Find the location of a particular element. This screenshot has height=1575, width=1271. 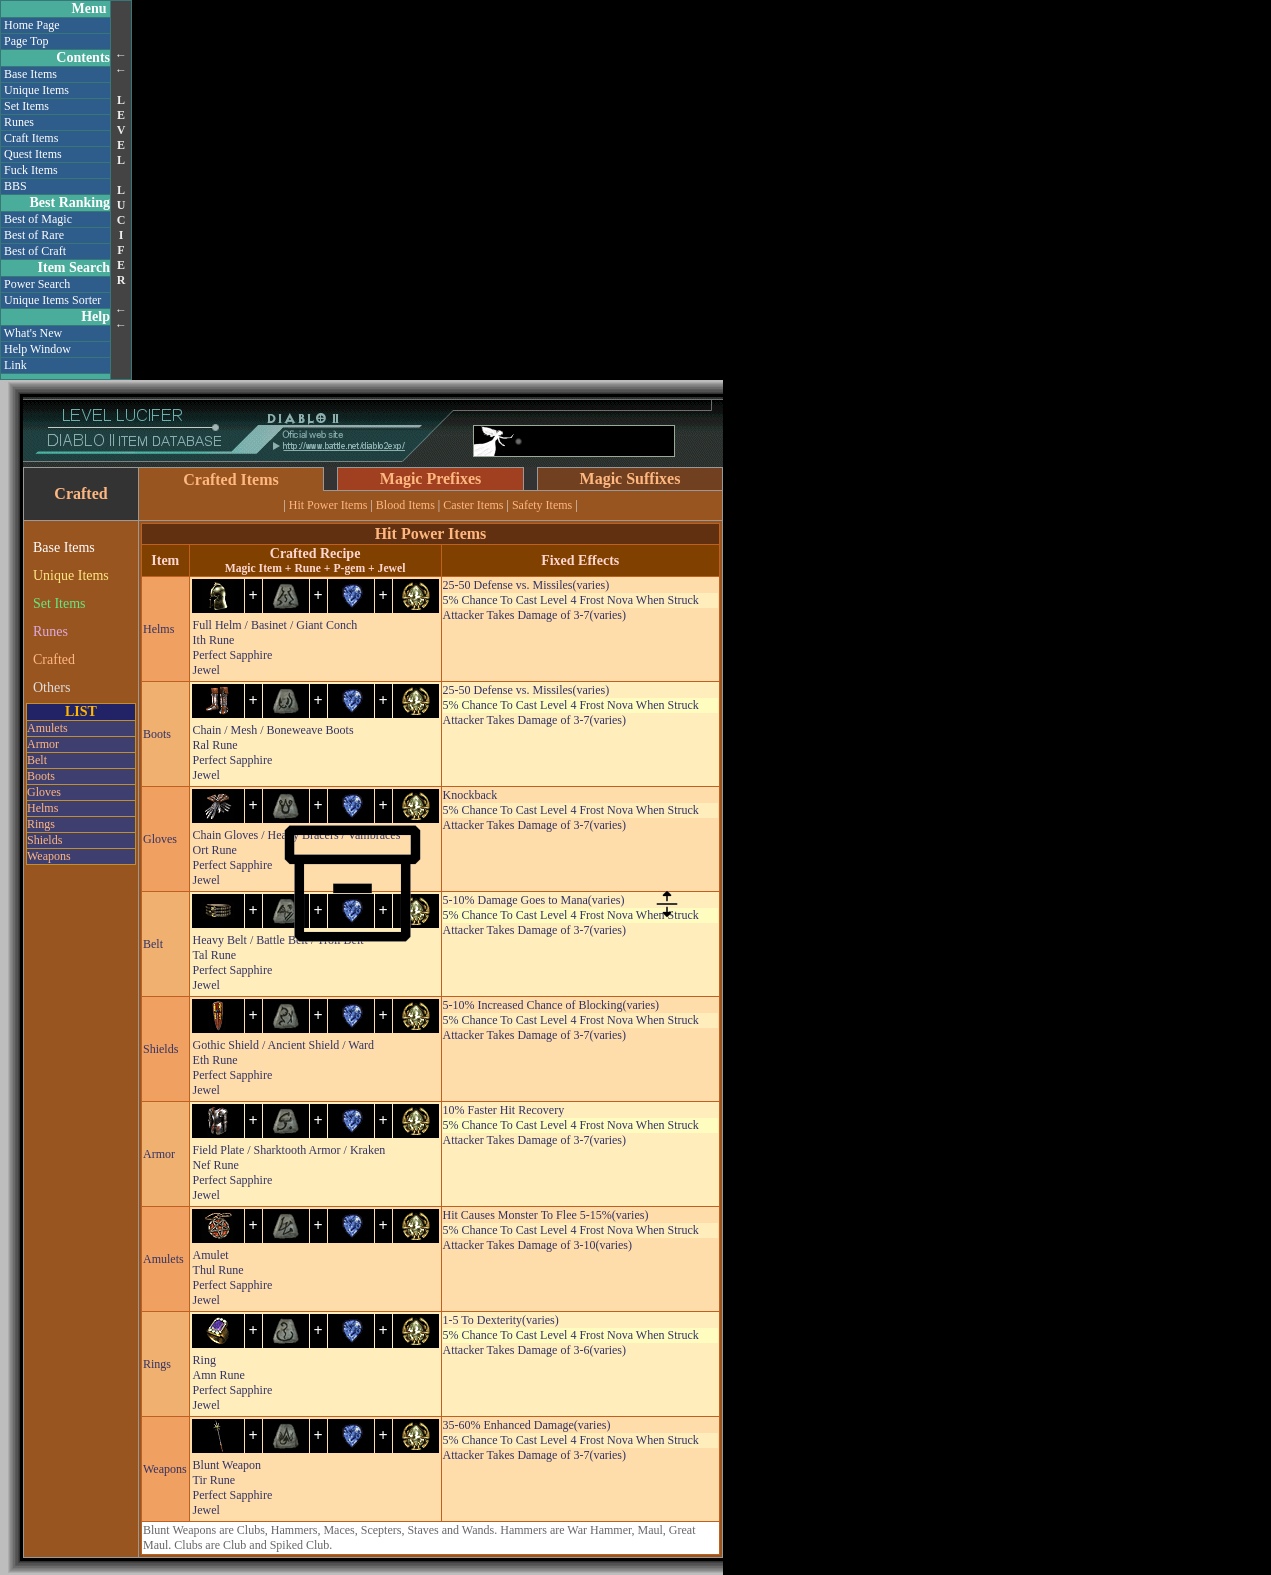

expand content vertically is located at coordinates (667, 904).